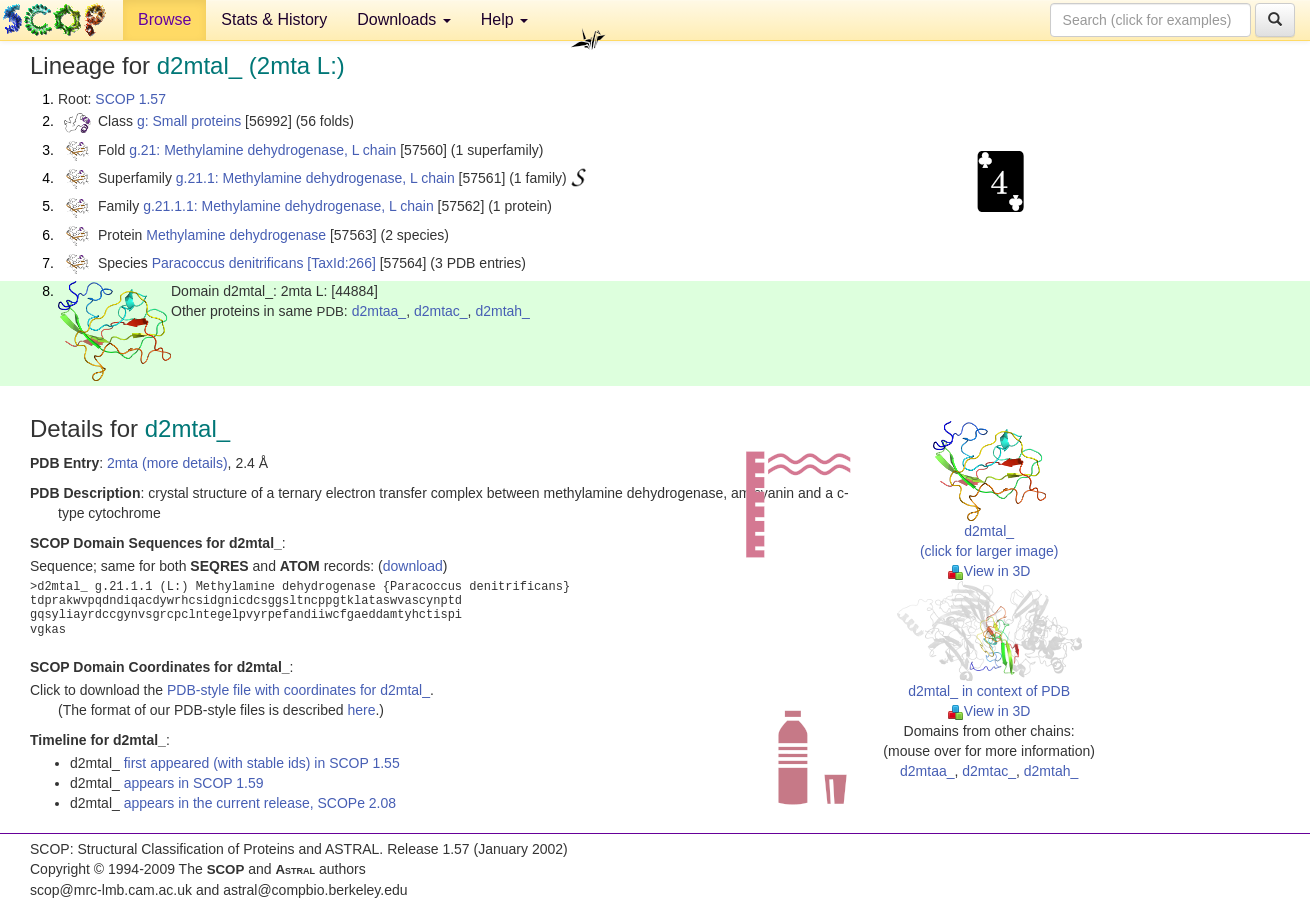  What do you see at coordinates (795, 504) in the screenshot?
I see `indicates high tide water level` at bounding box center [795, 504].